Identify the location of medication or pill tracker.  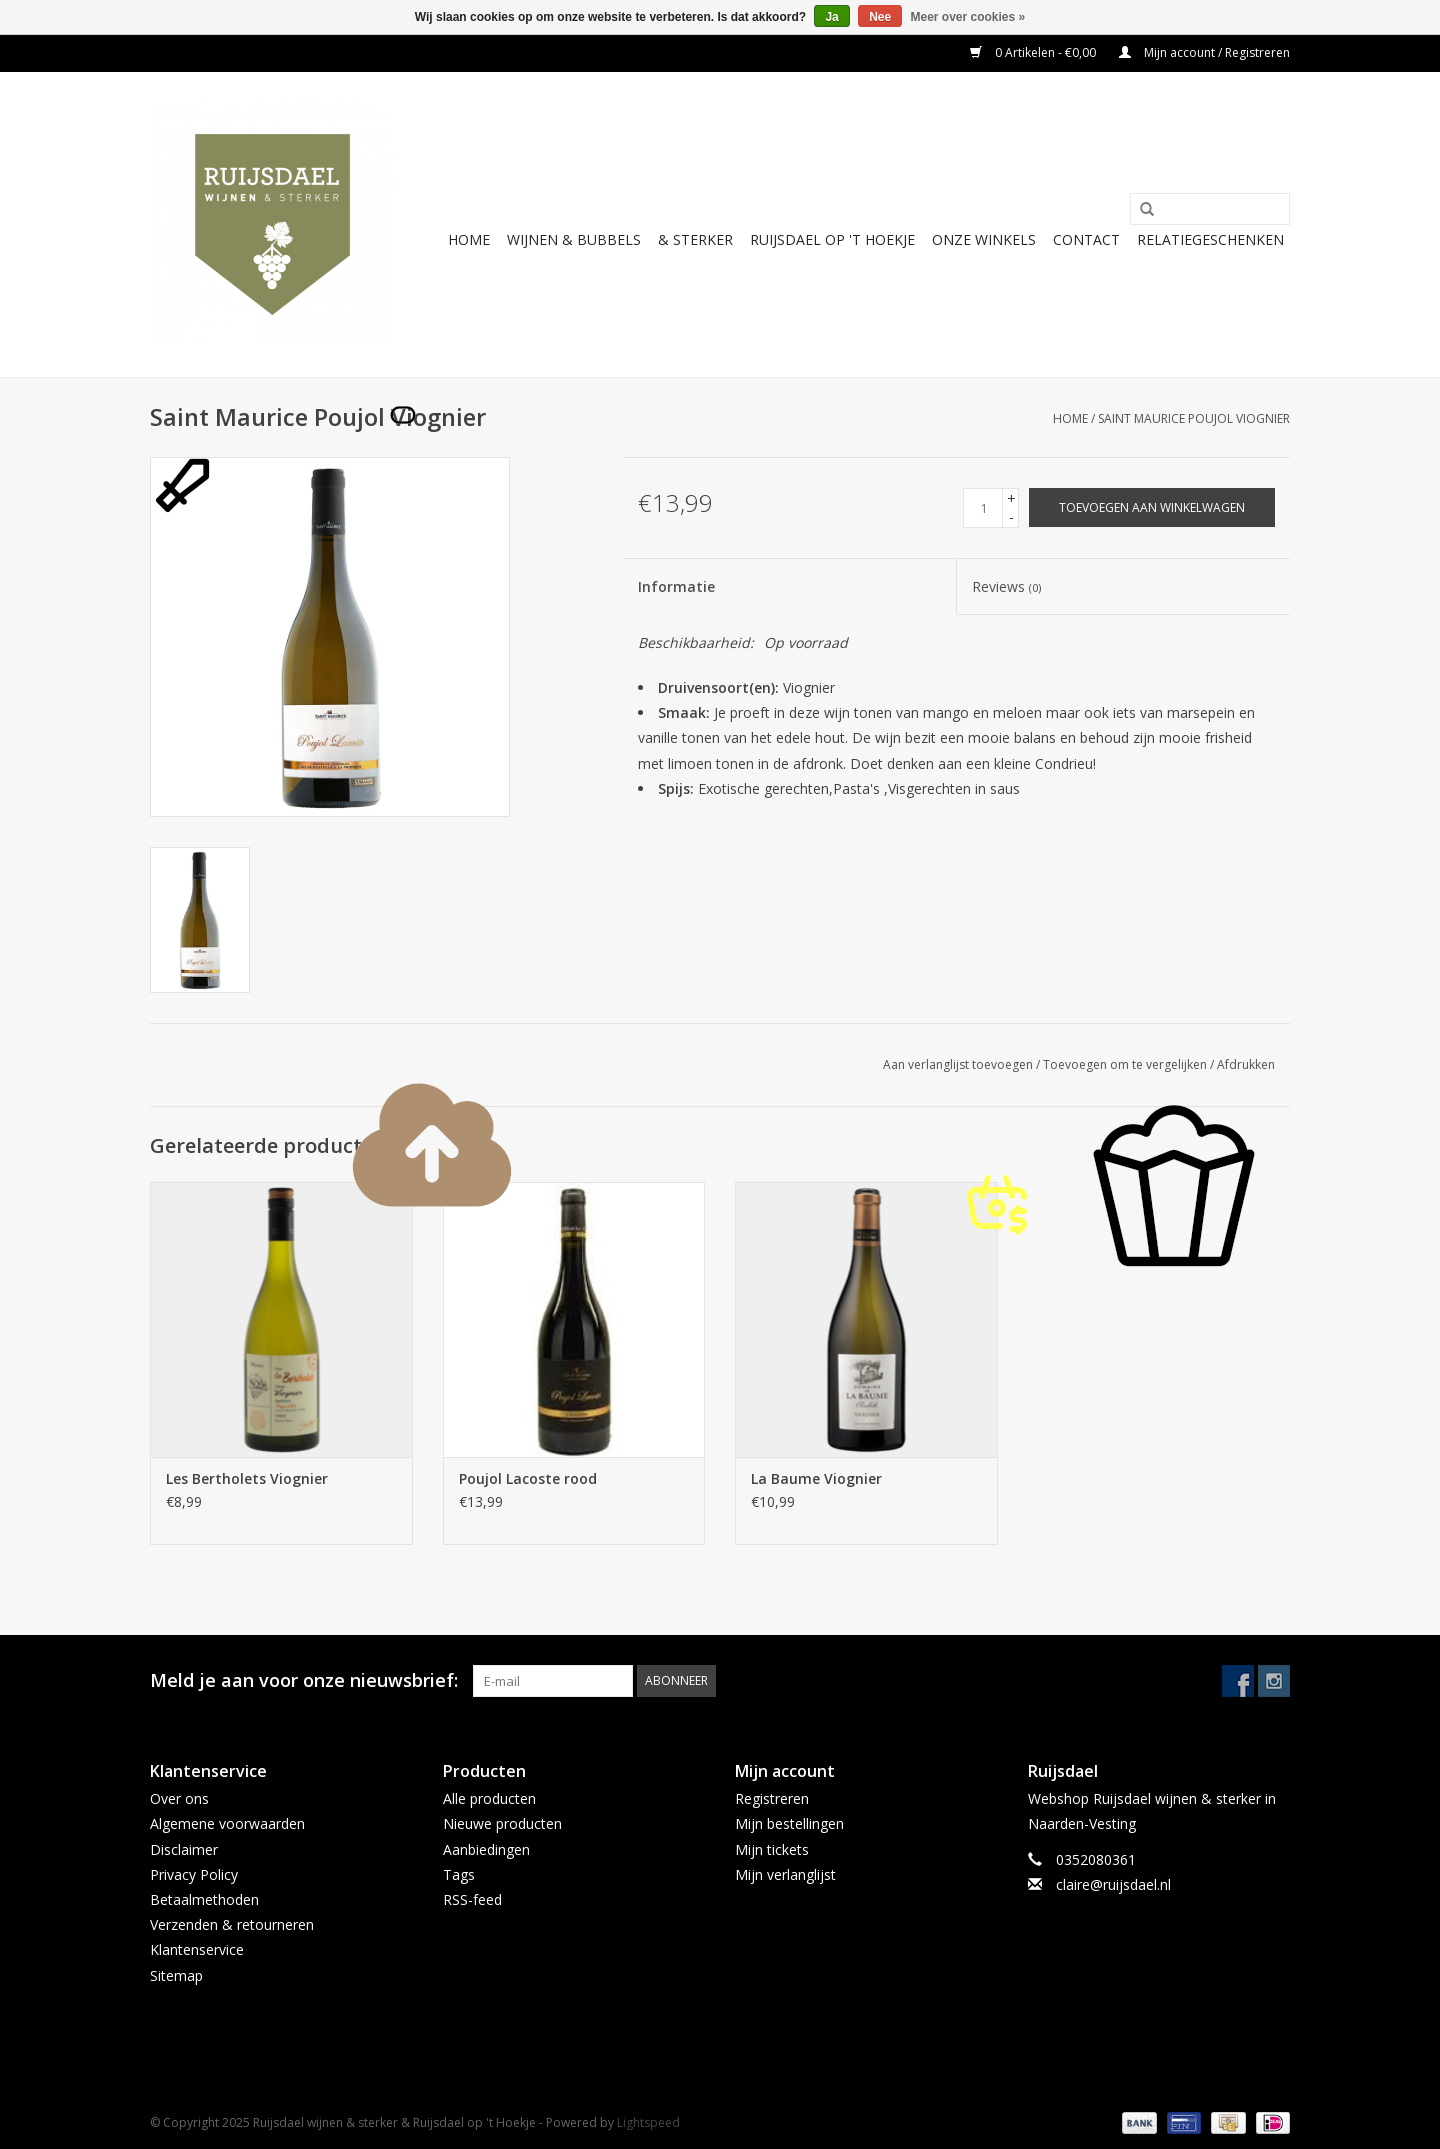
(403, 415).